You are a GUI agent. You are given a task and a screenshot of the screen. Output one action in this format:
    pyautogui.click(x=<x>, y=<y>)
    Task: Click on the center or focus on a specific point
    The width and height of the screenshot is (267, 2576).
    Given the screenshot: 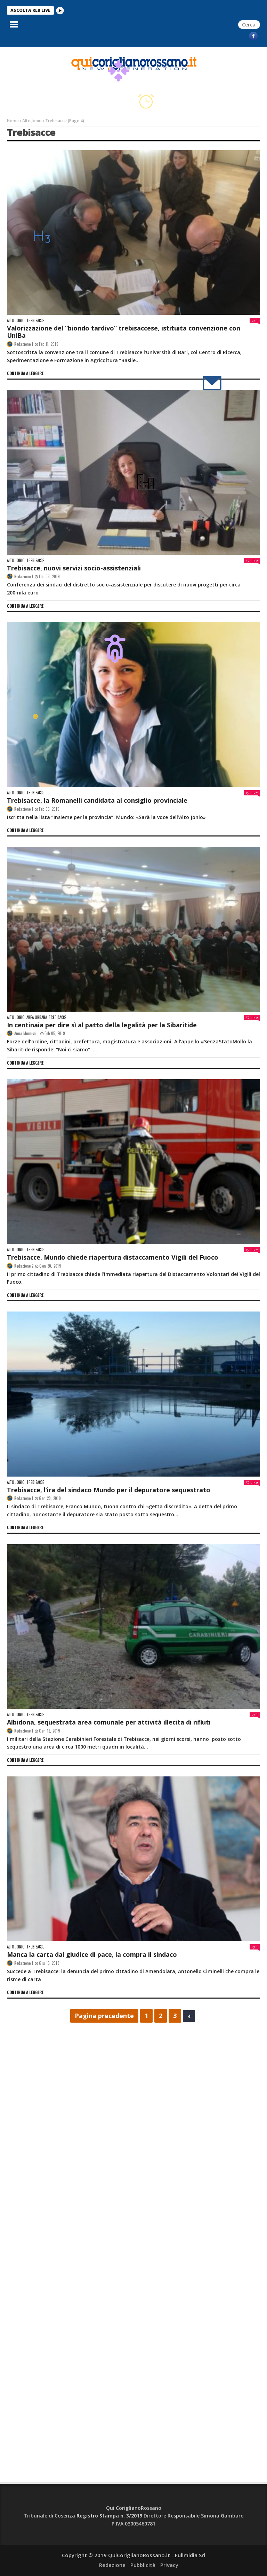 What is the action you would take?
    pyautogui.click(x=118, y=71)
    